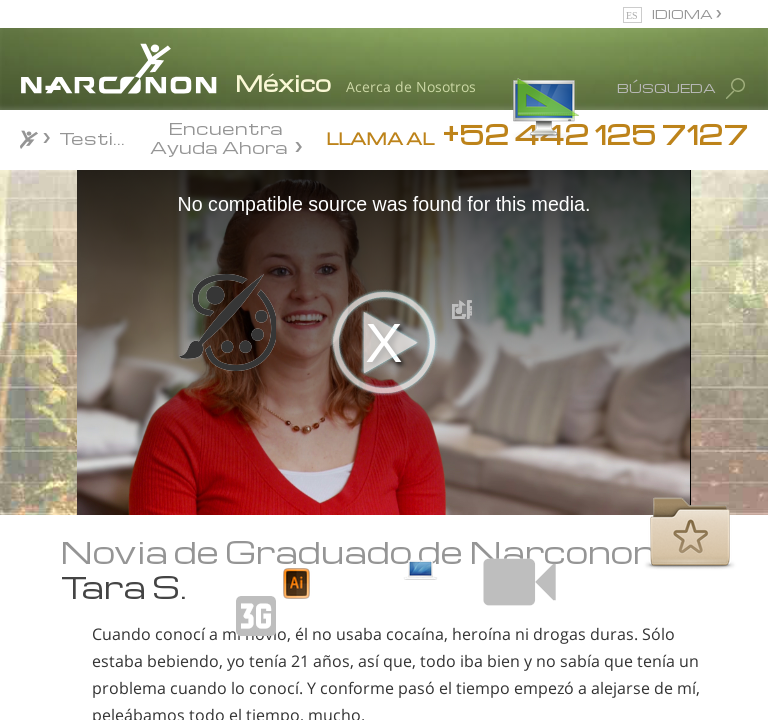  Describe the element at coordinates (462, 309) in the screenshot. I see `audio device or sound card settings` at that location.